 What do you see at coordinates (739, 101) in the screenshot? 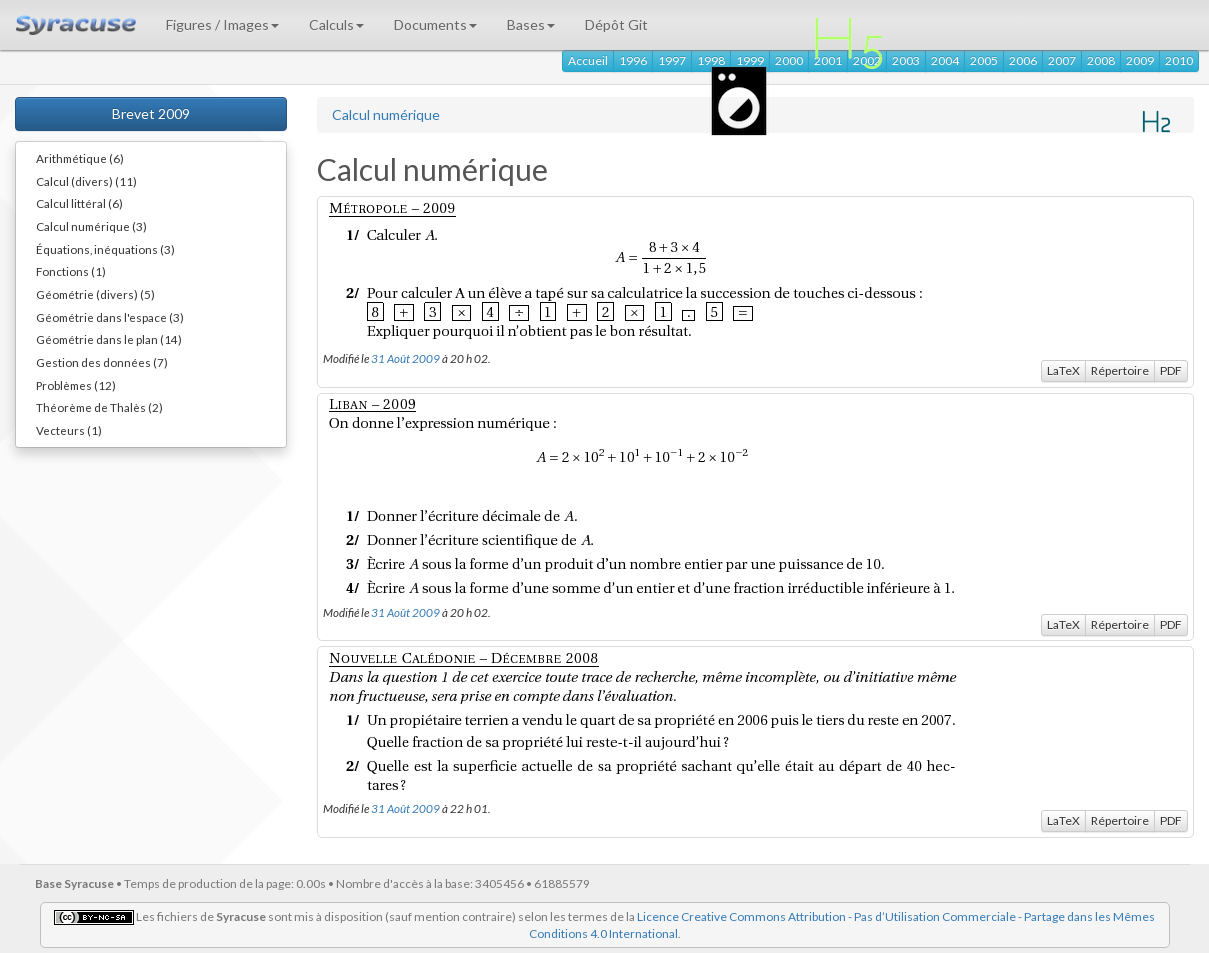
I see `find nearby laundromats or laundry services` at bounding box center [739, 101].